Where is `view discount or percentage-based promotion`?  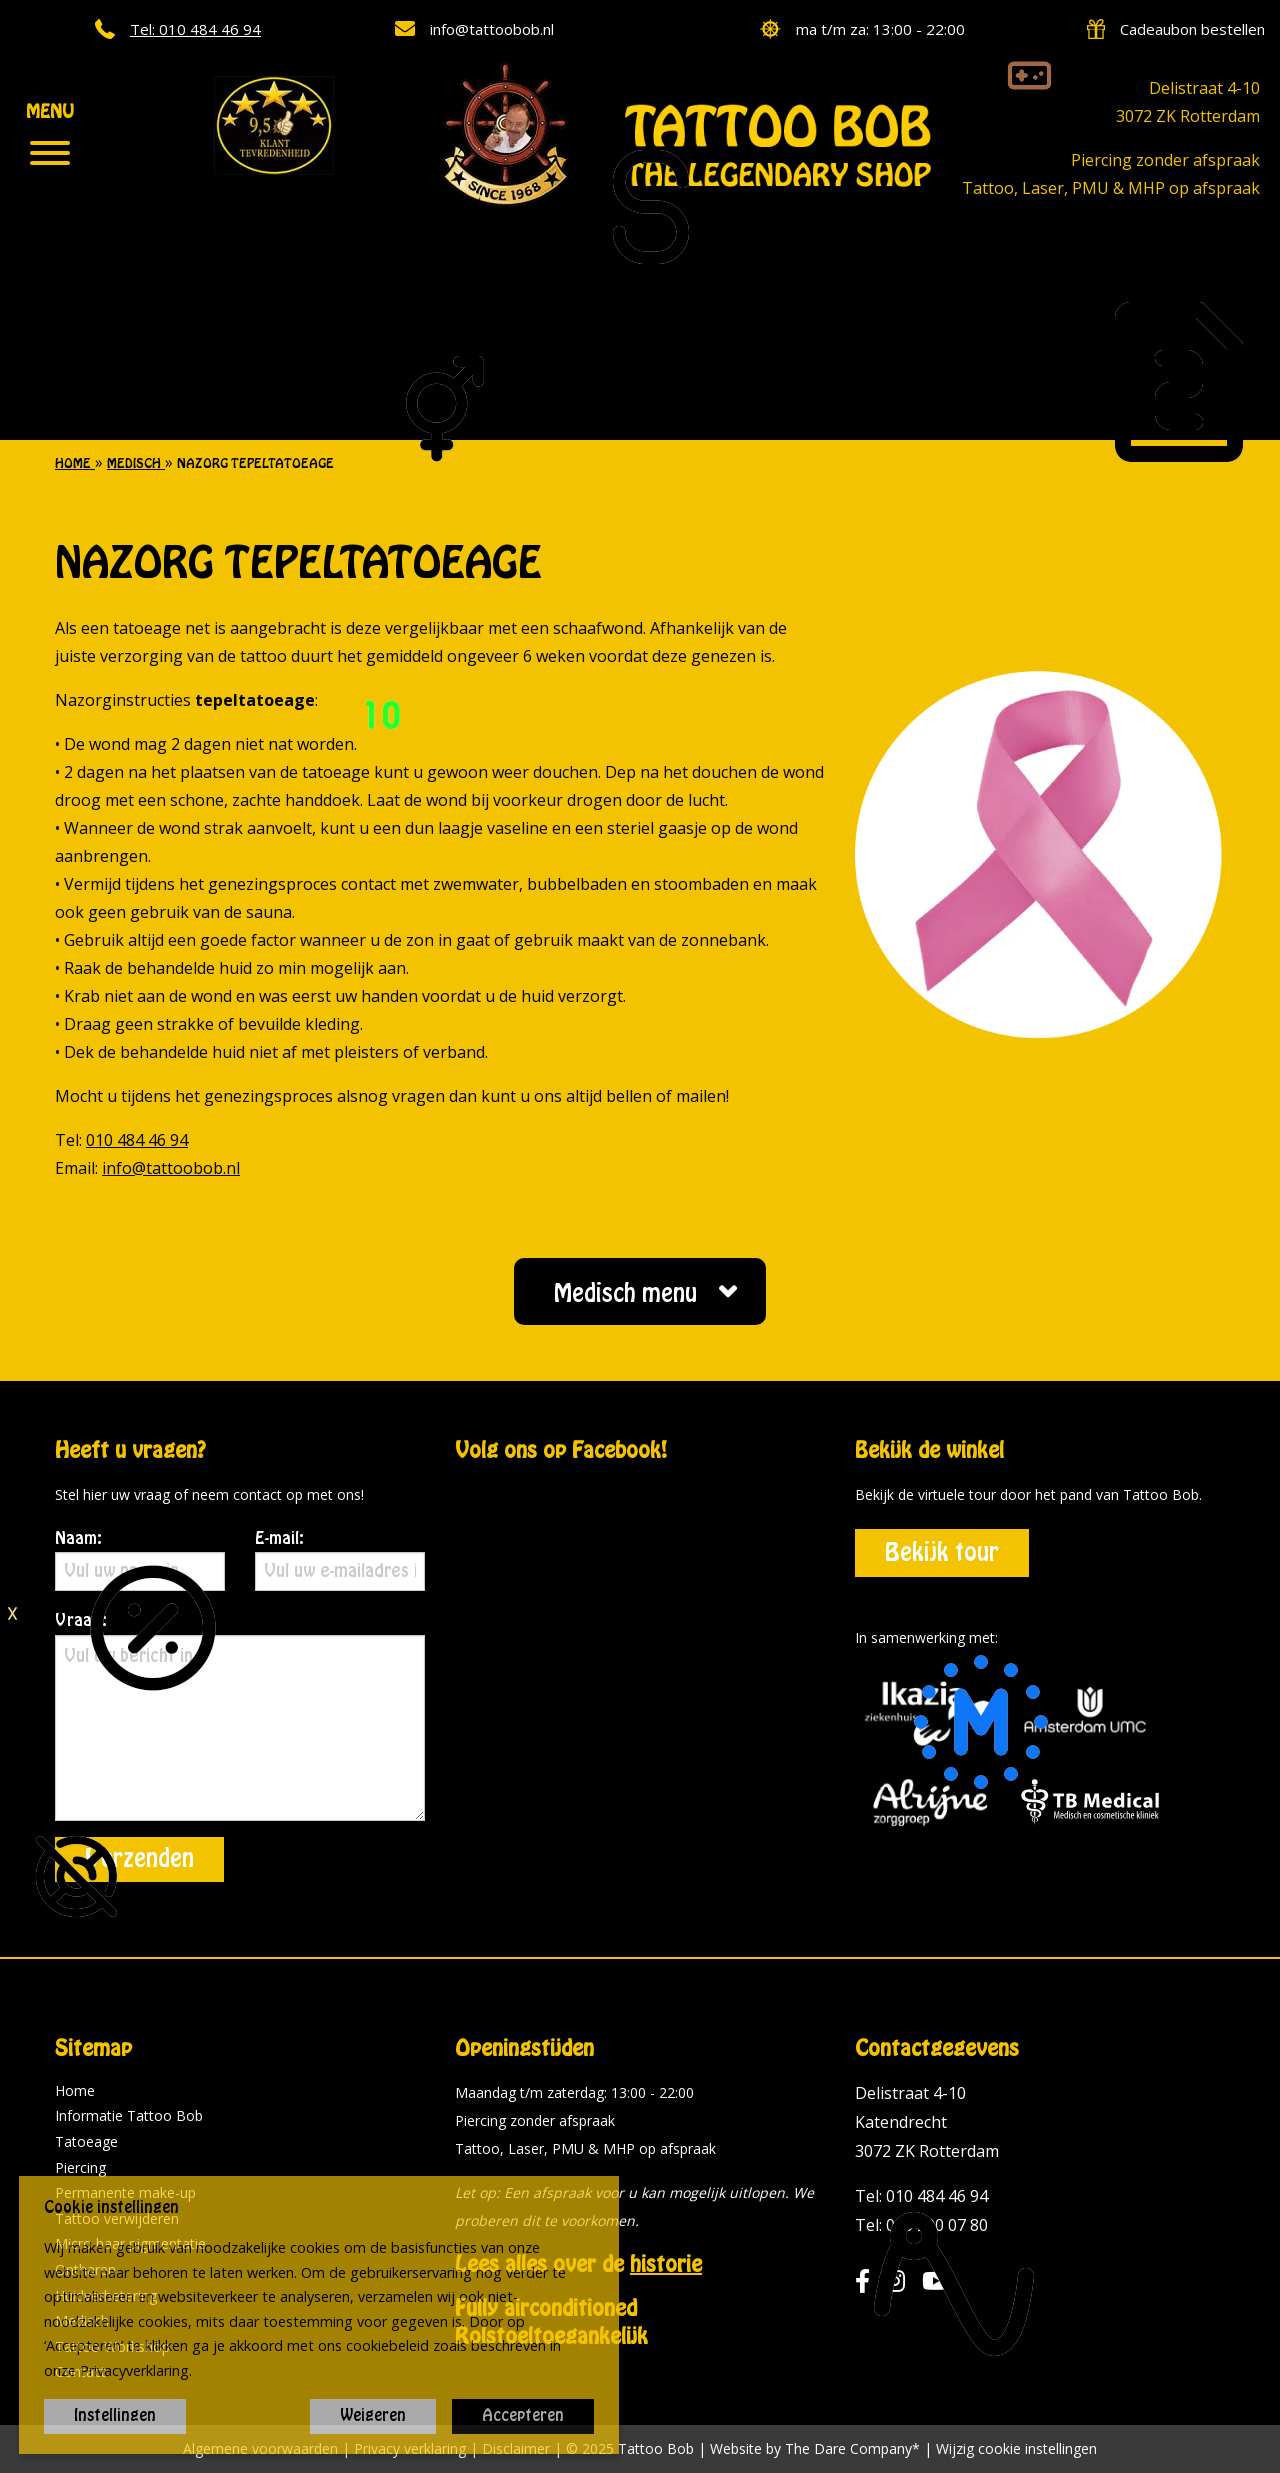 view discount or percentage-based promotion is located at coordinates (153, 1628).